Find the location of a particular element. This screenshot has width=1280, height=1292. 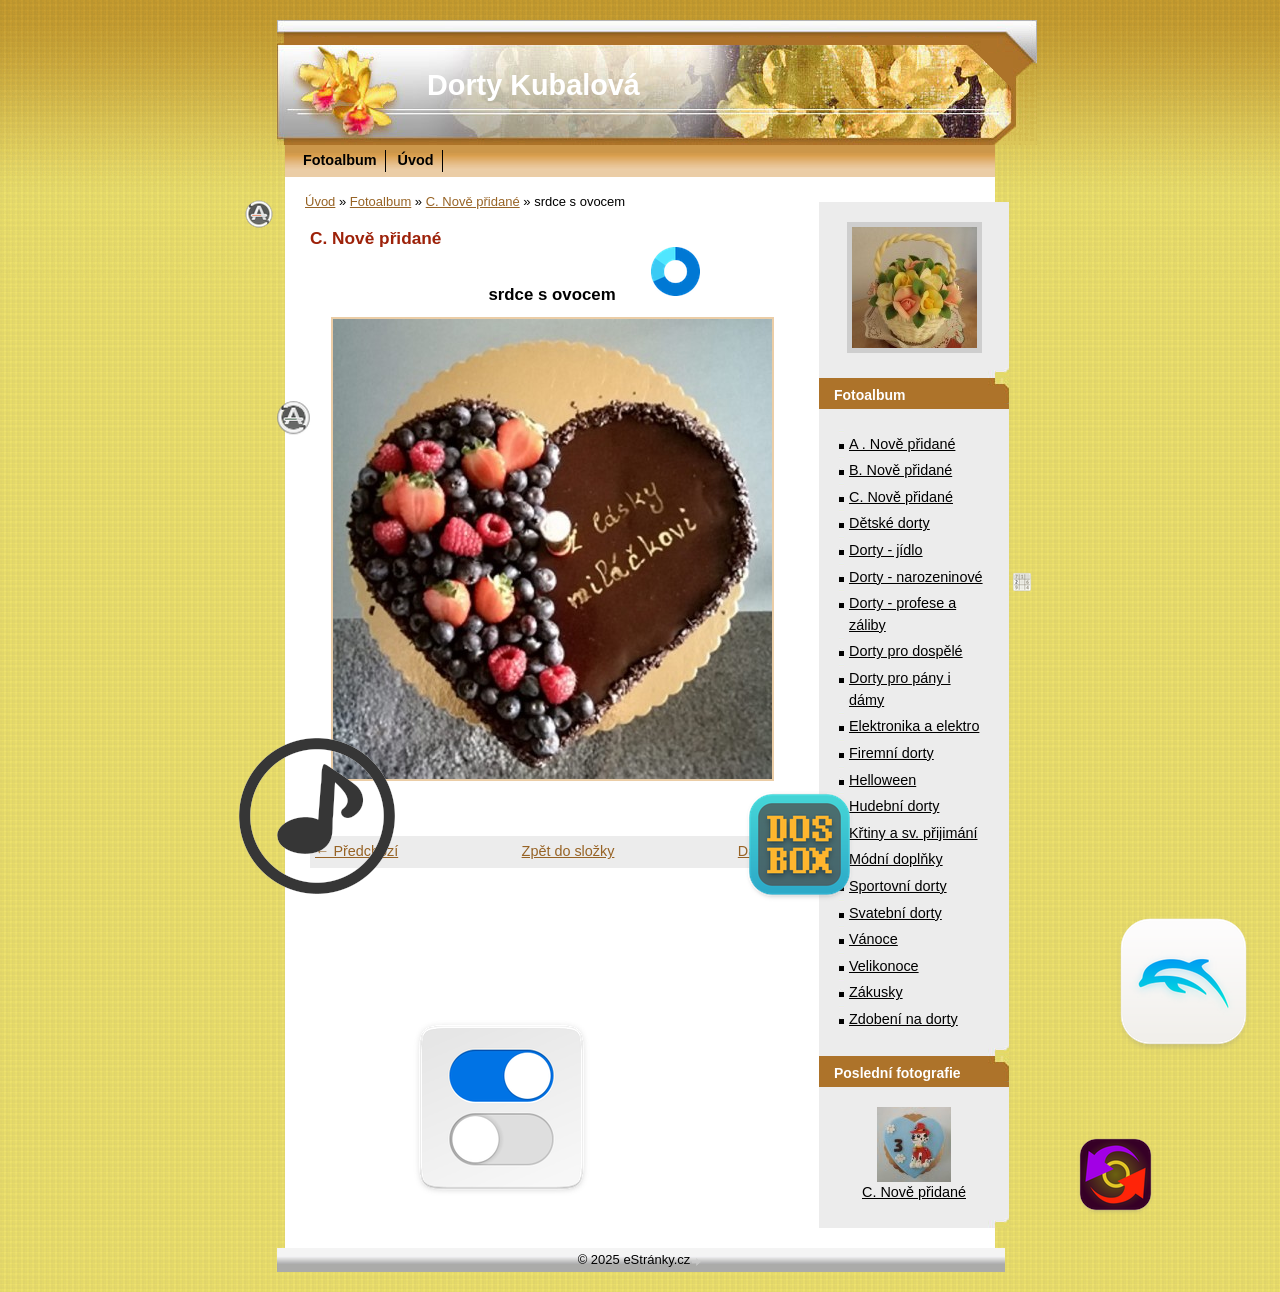

launch DOSBox emulator to run classic DOS games and software is located at coordinates (799, 844).